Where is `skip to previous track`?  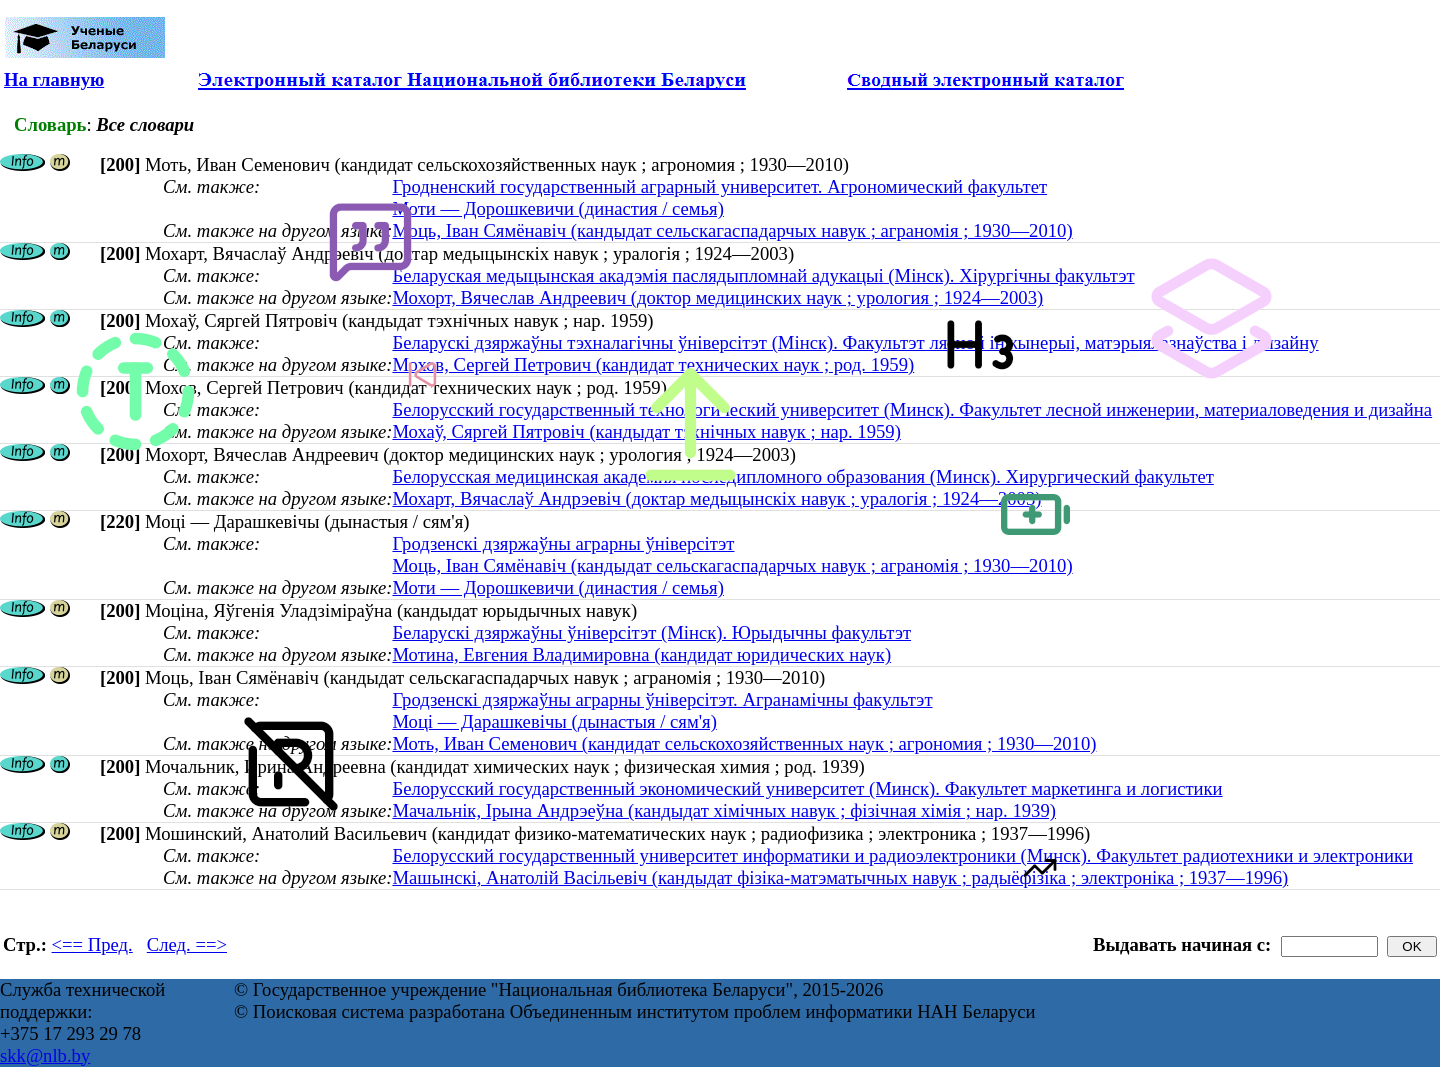
skip to previous track is located at coordinates (422, 374).